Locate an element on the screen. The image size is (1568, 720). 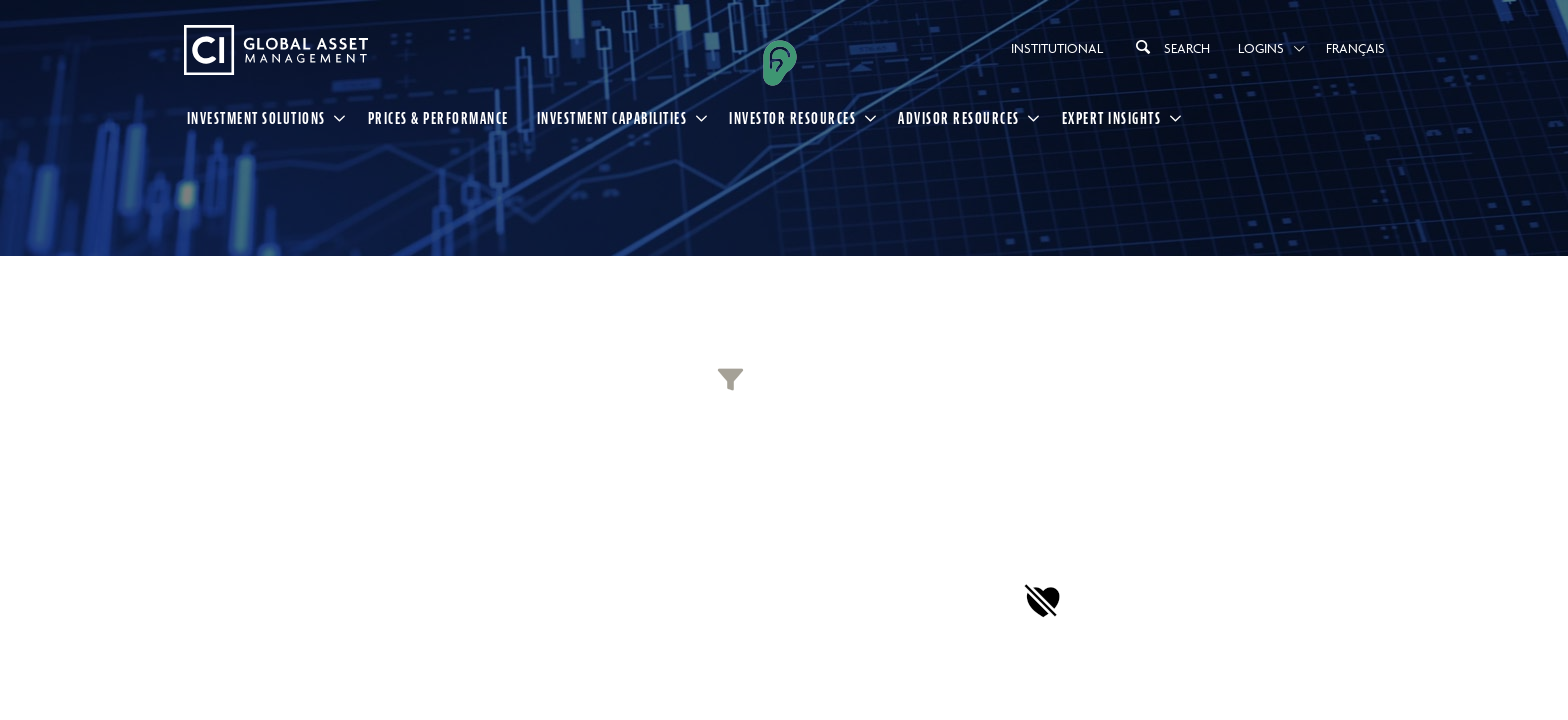
adjust audio or hearing accessibility settings is located at coordinates (780, 63).